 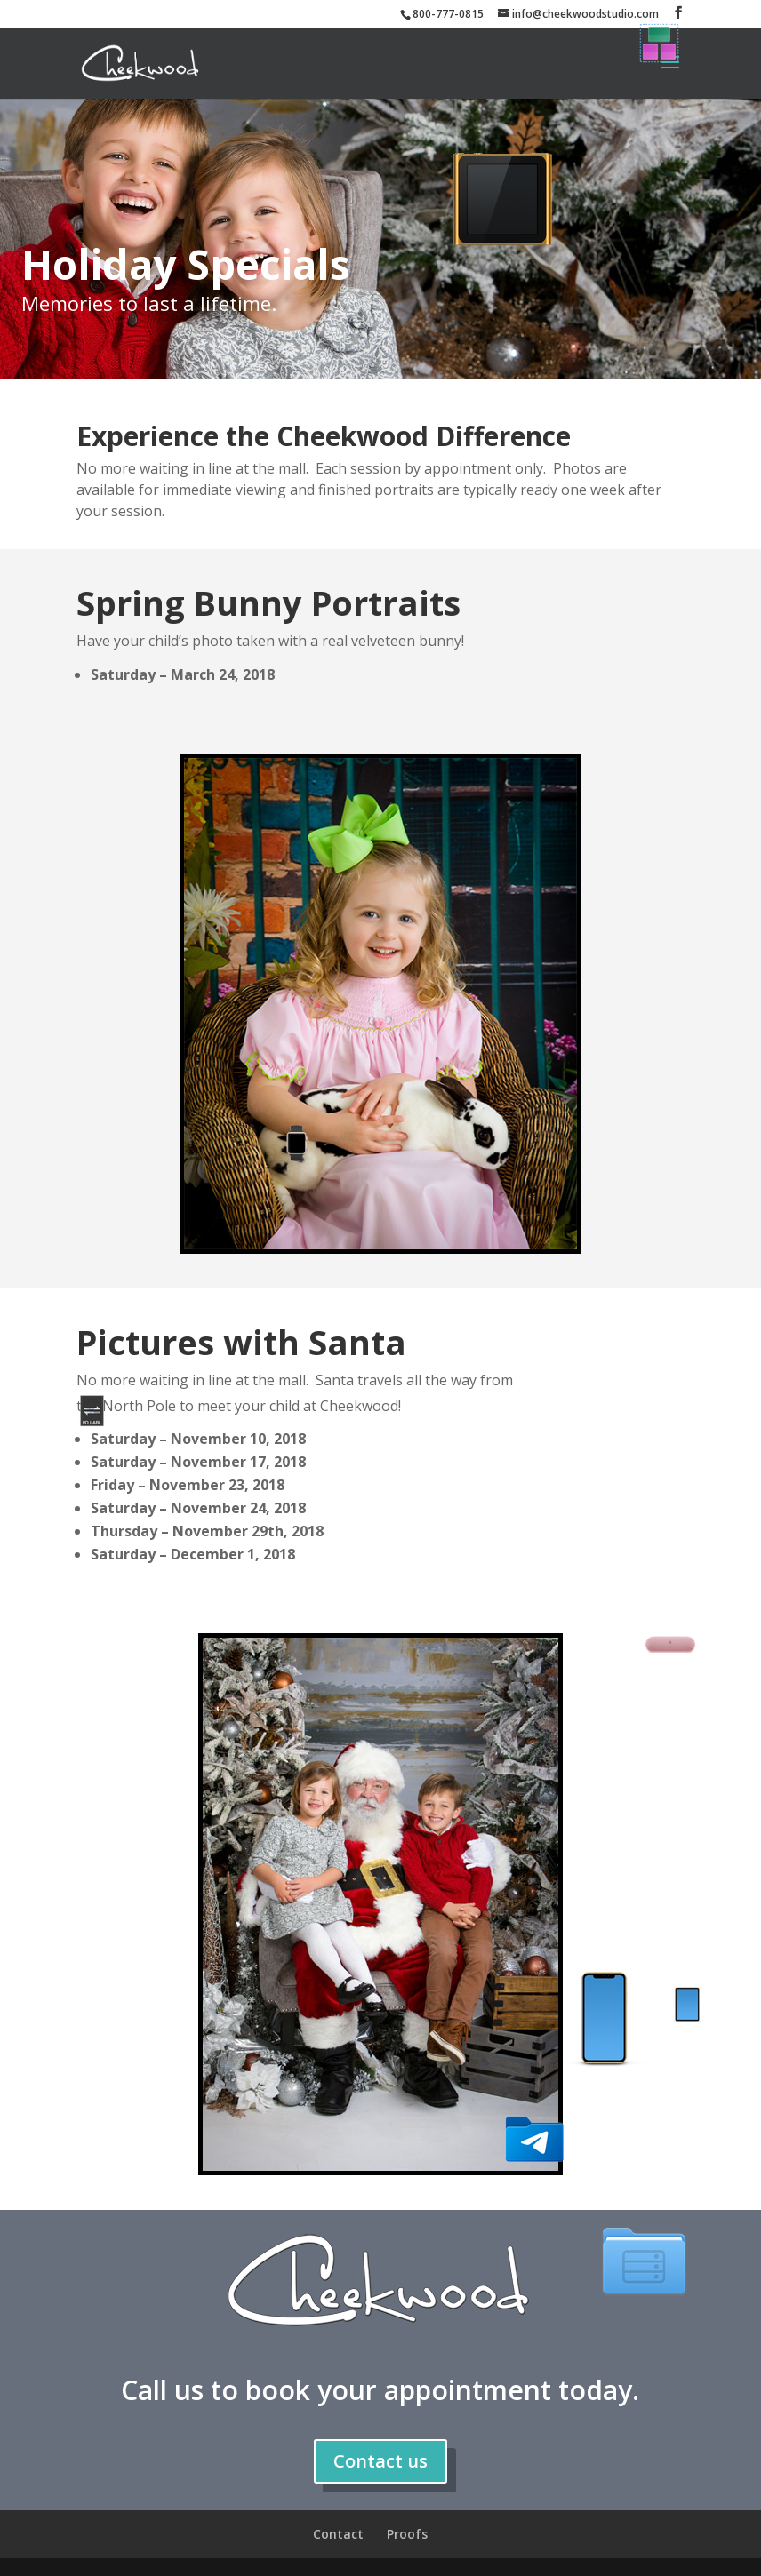 What do you see at coordinates (644, 2261) in the screenshot?
I see `access network-attached storage folder` at bounding box center [644, 2261].